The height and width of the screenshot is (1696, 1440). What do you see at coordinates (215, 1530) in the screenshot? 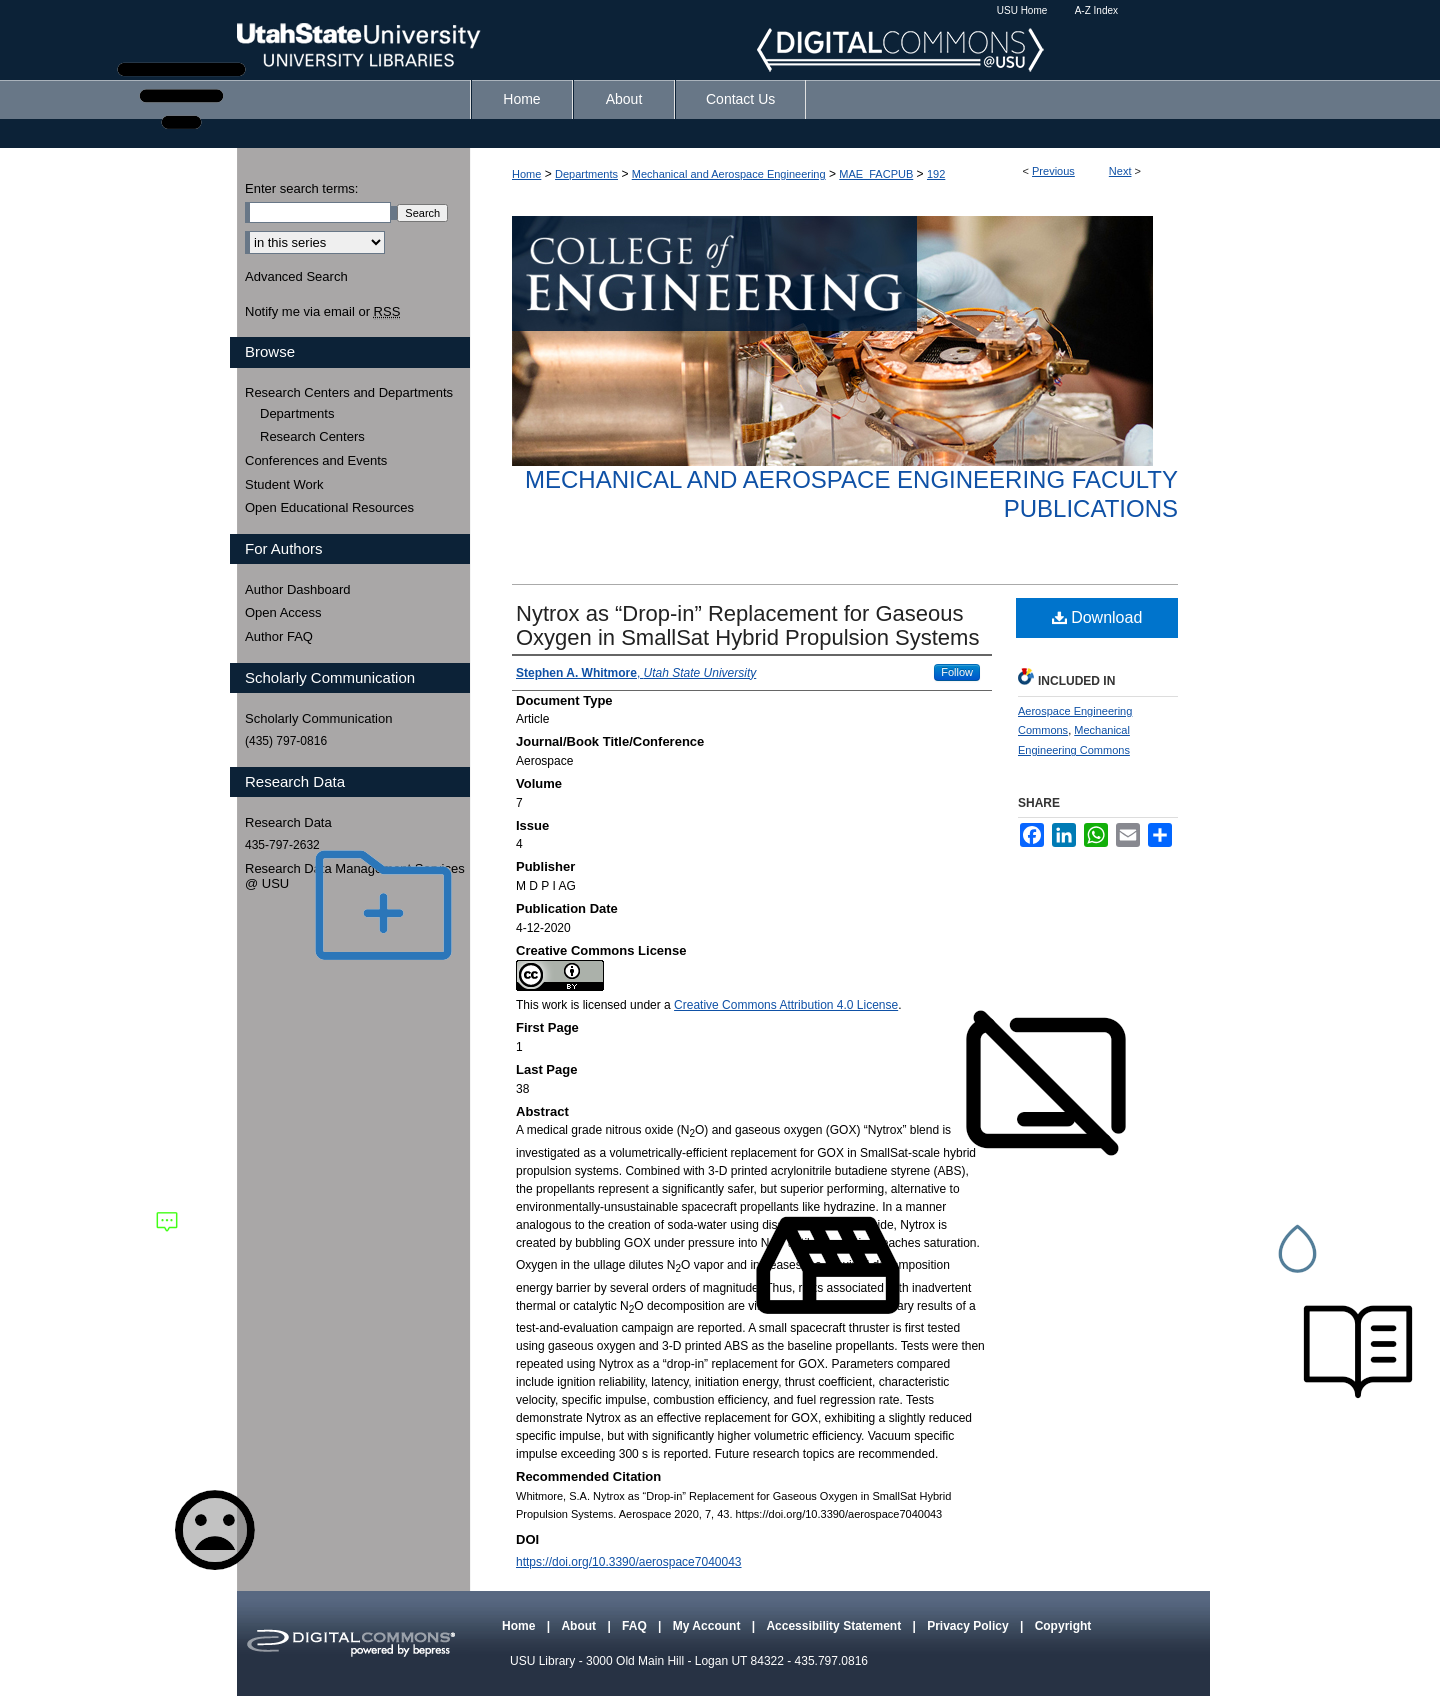
I see `indicate a negative reaction or dislike` at bounding box center [215, 1530].